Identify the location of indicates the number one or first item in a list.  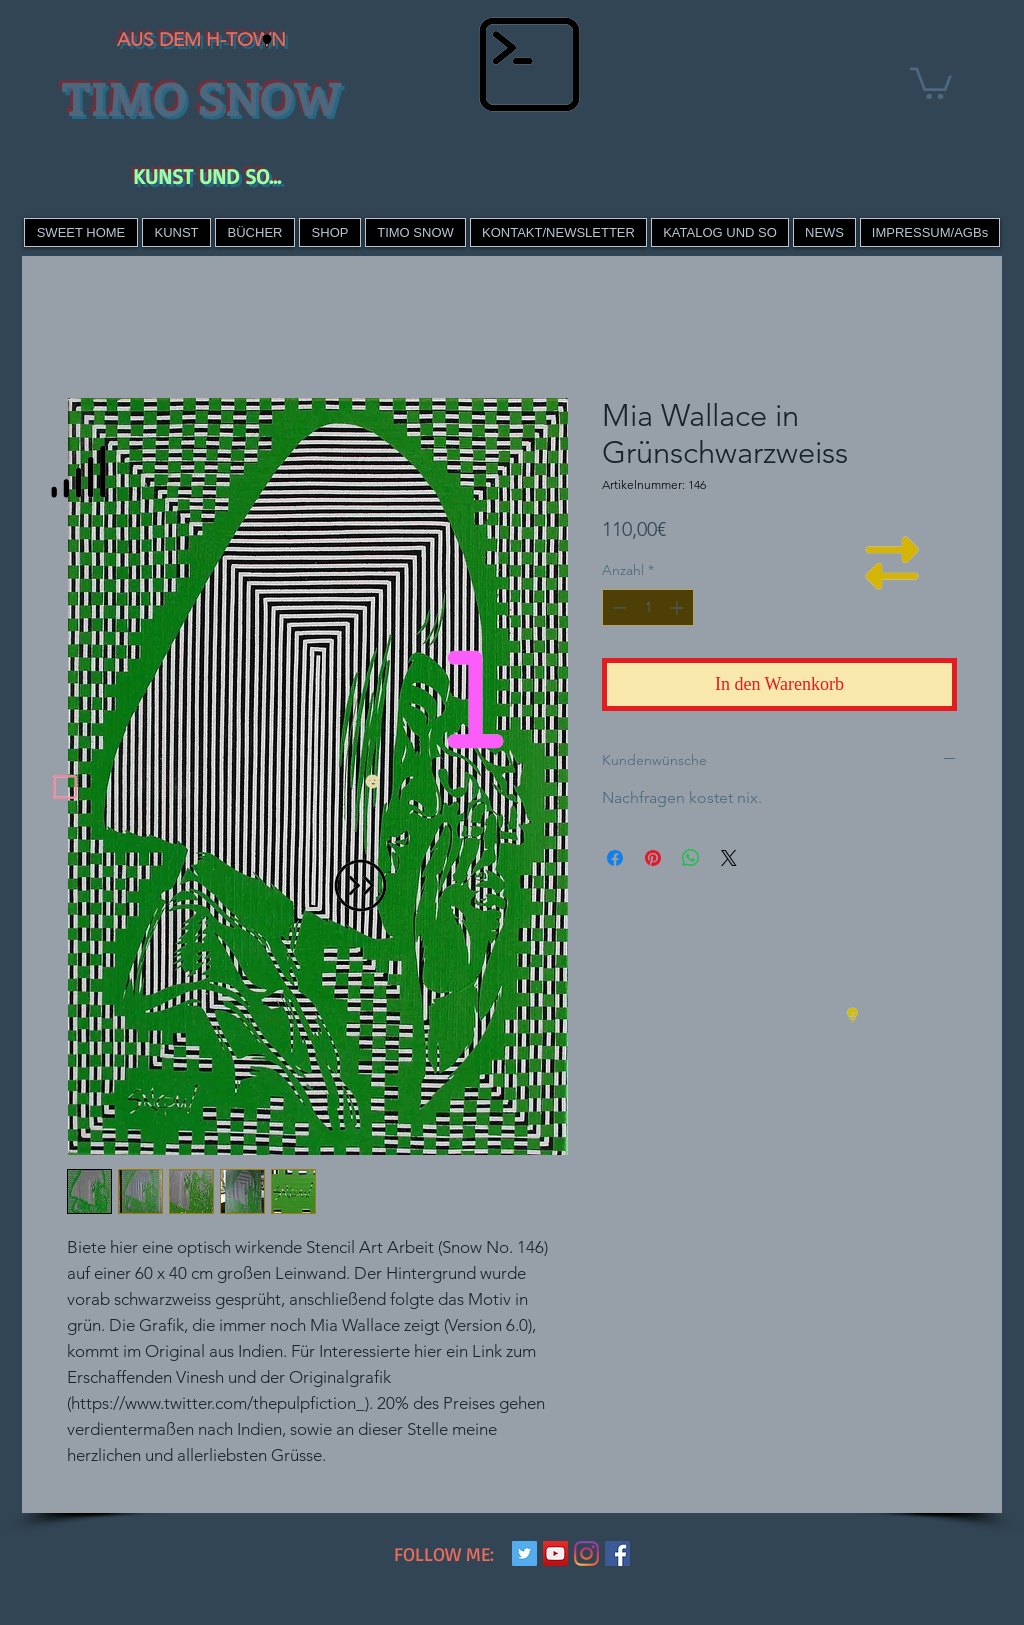
(475, 699).